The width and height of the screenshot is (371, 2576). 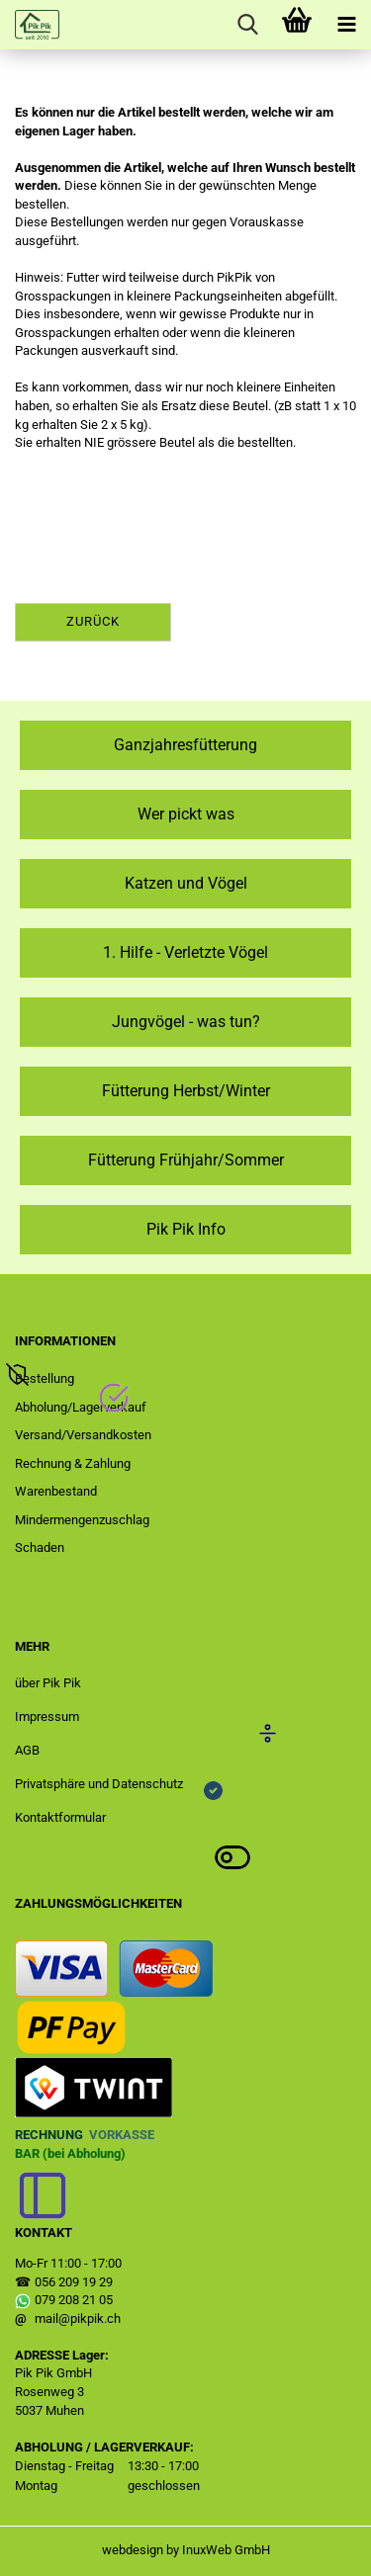 What do you see at coordinates (232, 1857) in the screenshot?
I see `toggle switch in off position` at bounding box center [232, 1857].